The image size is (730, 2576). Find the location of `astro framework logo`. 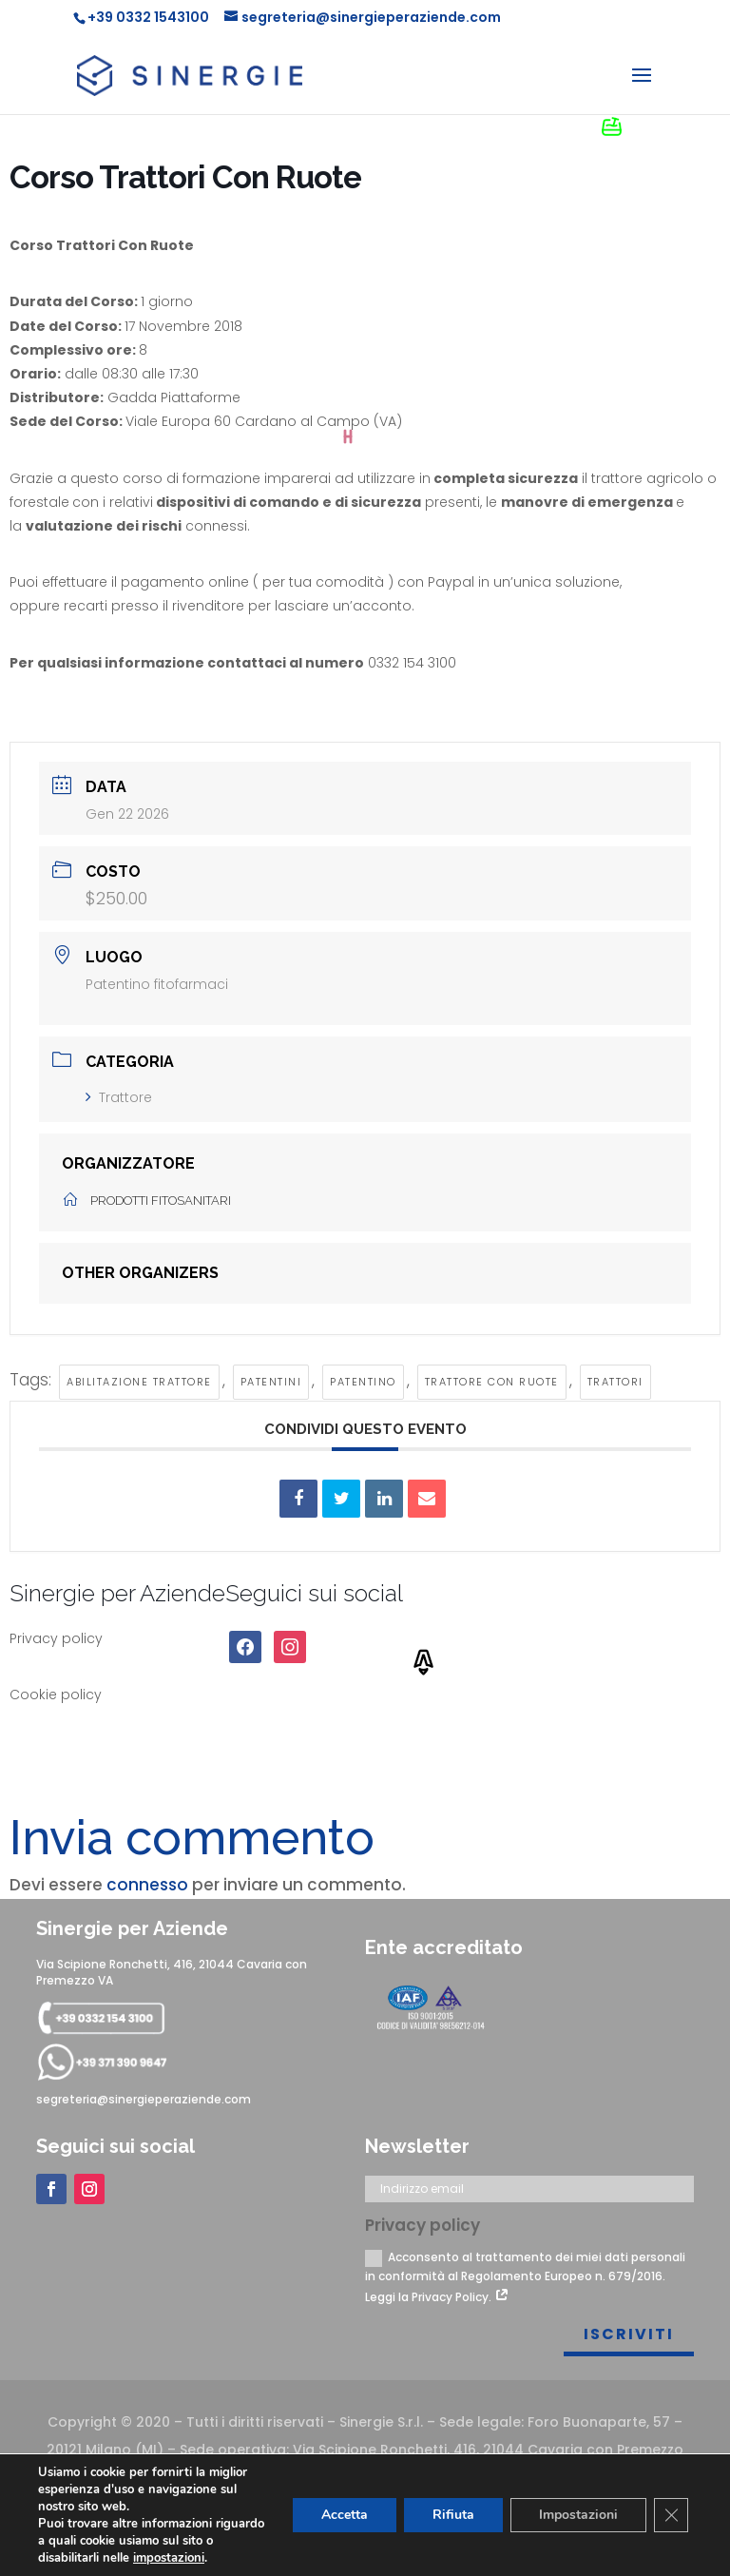

astro framework logo is located at coordinates (423, 1661).